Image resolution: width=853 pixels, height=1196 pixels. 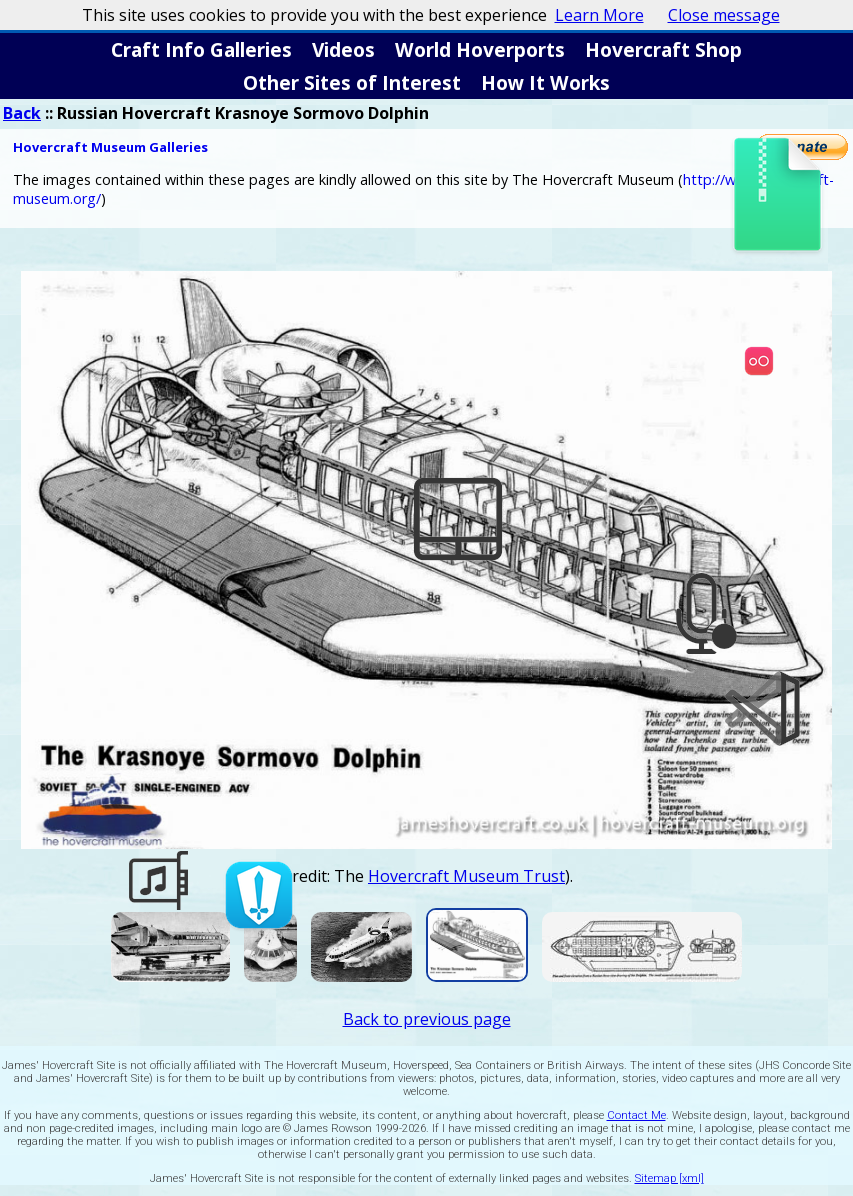 I want to click on access sound card or audio device settings, so click(x=158, y=880).